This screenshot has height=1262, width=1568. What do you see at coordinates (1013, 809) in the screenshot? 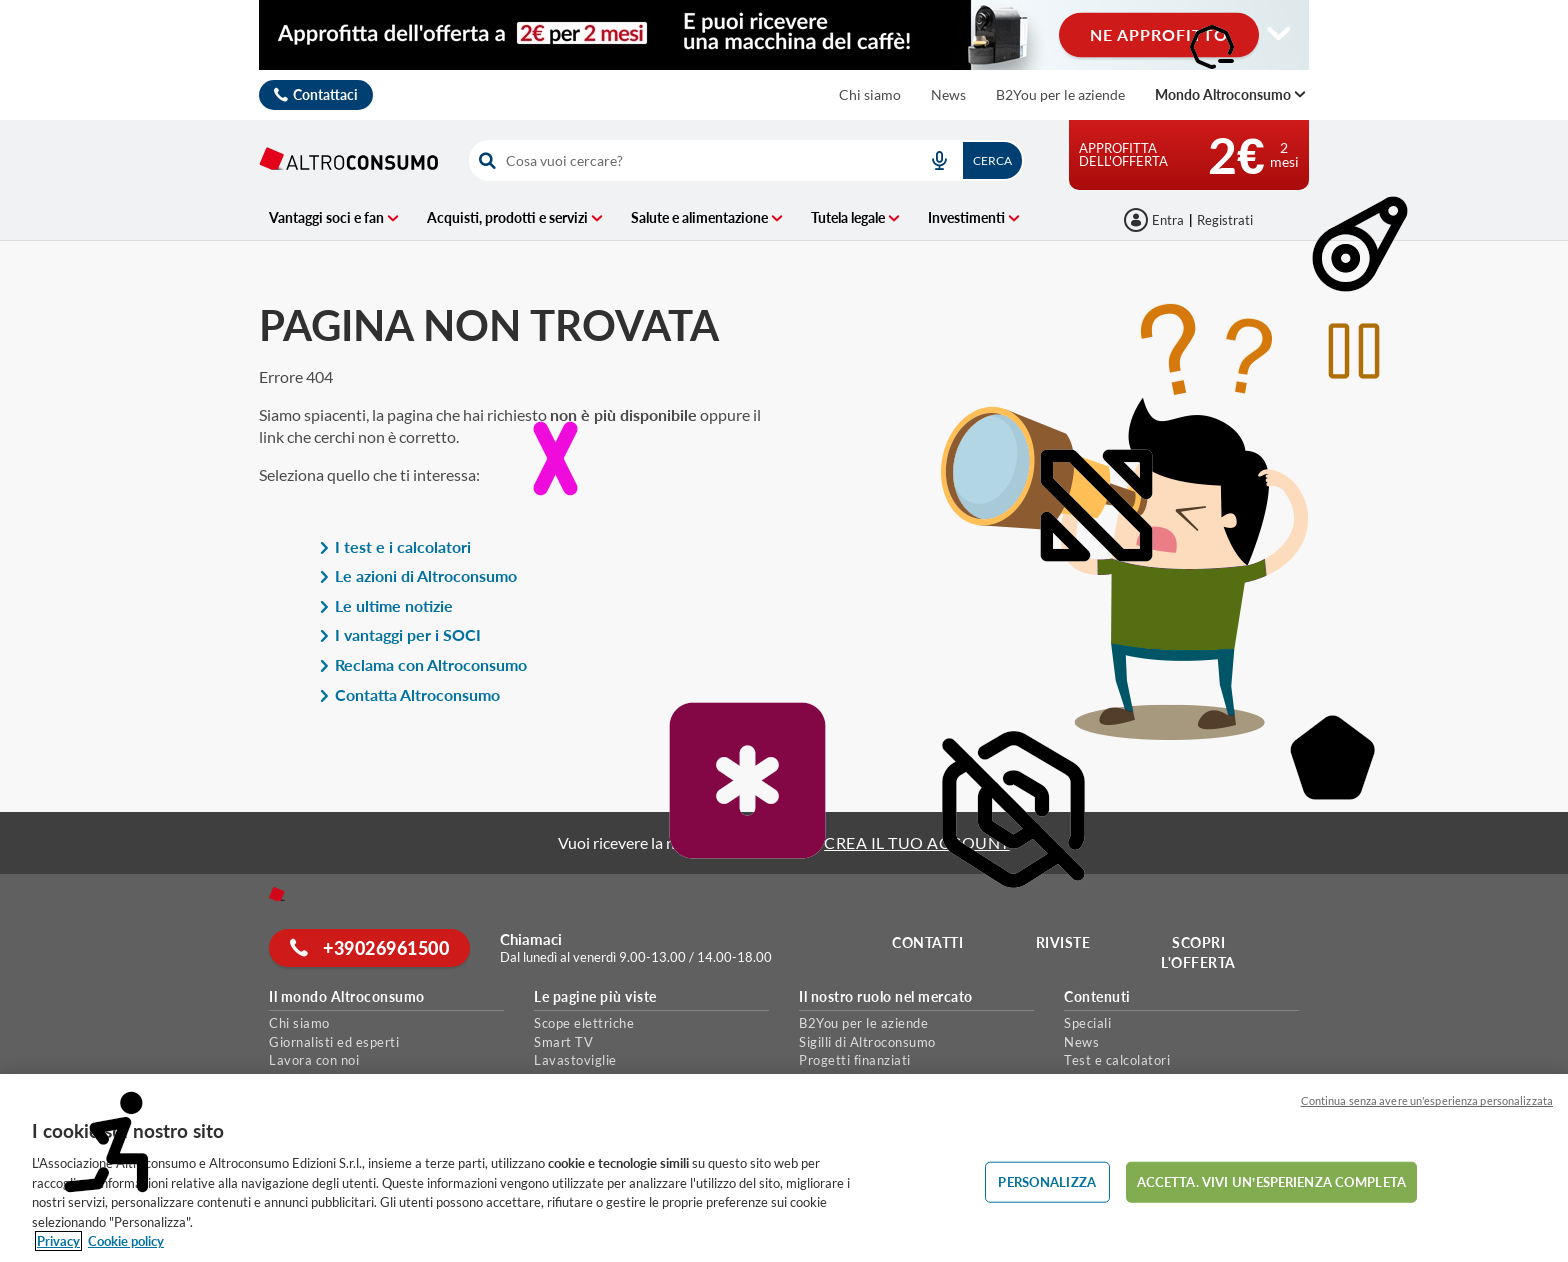
I see `disable assembly or grouping feature` at bounding box center [1013, 809].